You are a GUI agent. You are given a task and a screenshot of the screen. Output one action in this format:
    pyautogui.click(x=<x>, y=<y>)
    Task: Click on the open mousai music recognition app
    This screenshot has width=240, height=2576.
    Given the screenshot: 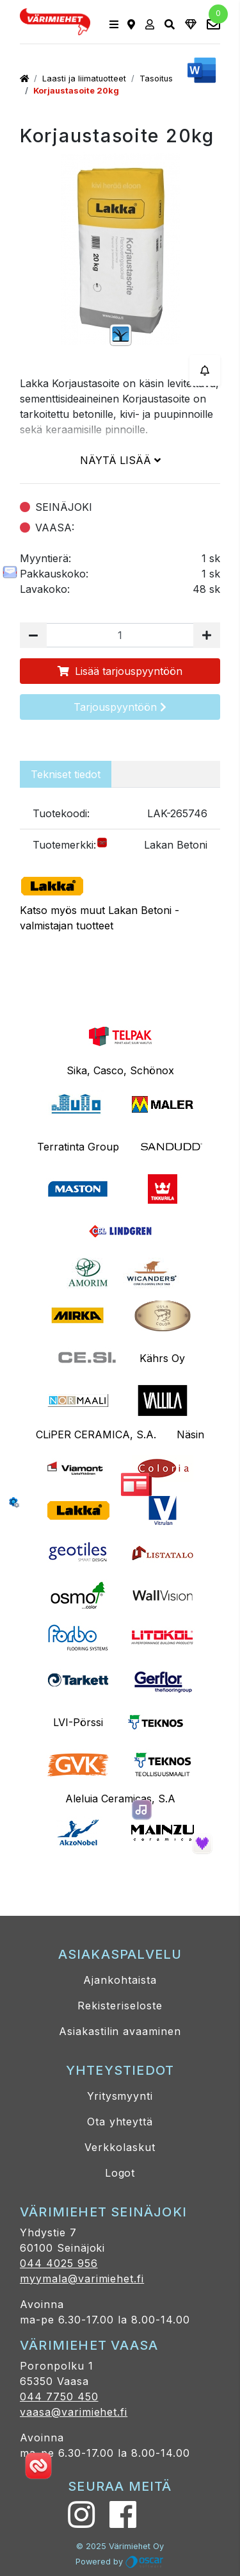 What is the action you would take?
    pyautogui.click(x=141, y=1809)
    